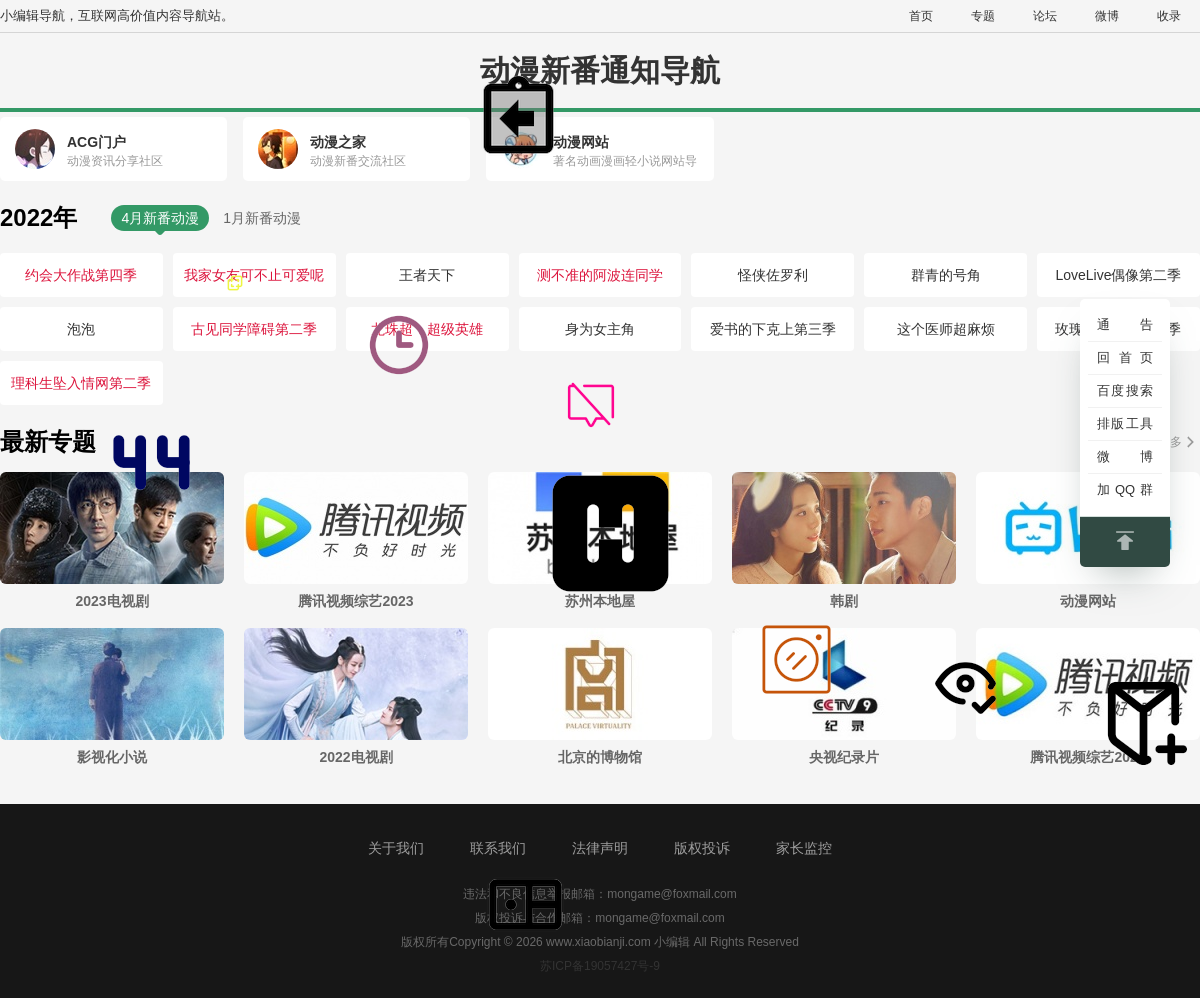 The width and height of the screenshot is (1200, 998). I want to click on add a new 3D object or prism shape, so click(1143, 721).